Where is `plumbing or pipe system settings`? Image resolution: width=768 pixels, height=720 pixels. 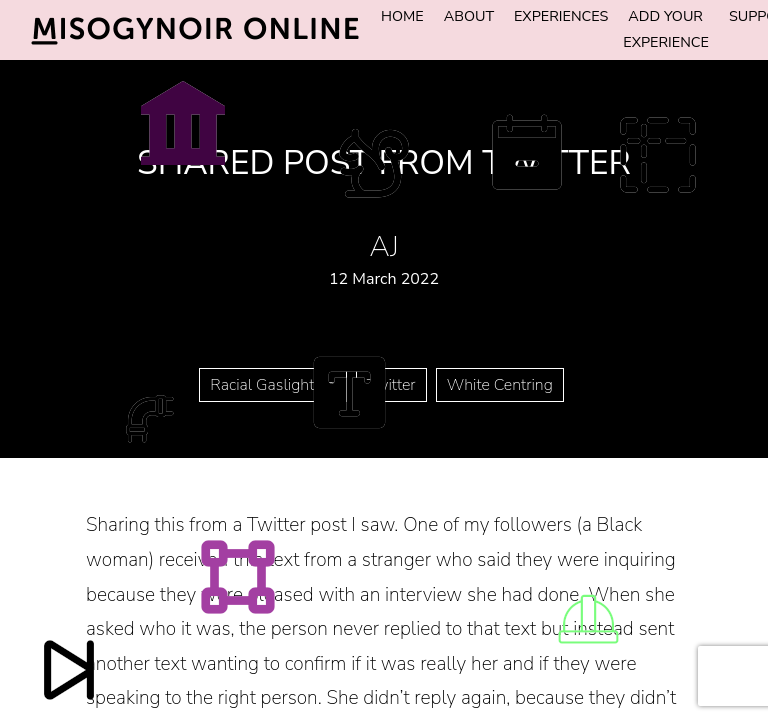 plumbing or pipe system settings is located at coordinates (148, 417).